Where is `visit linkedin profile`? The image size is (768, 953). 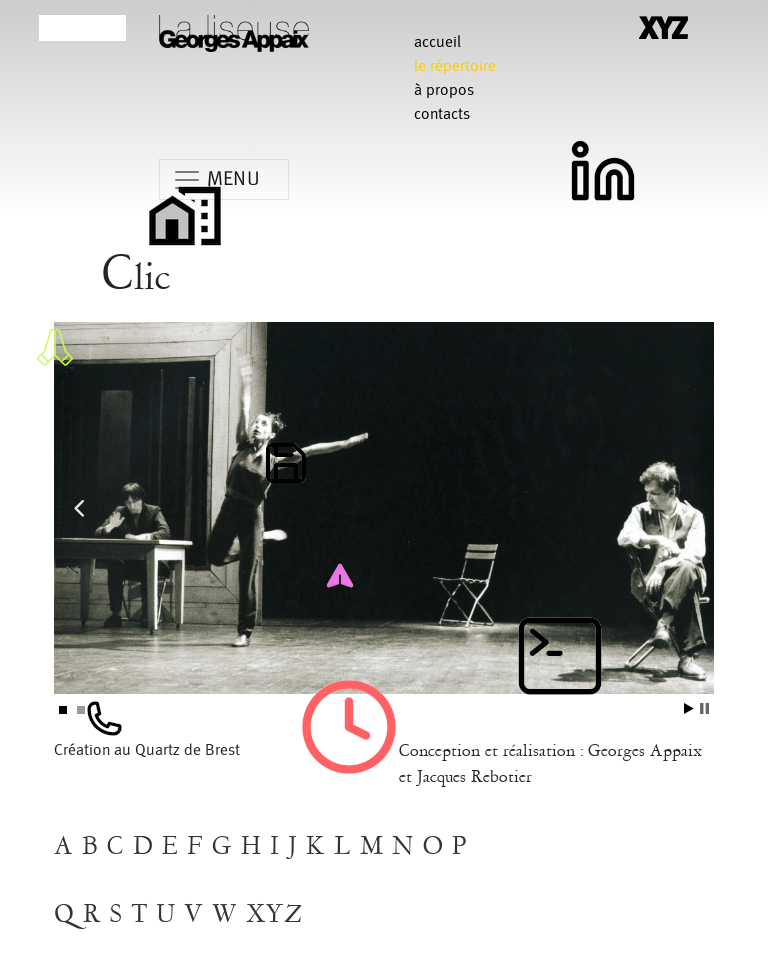
visit linkedin profile is located at coordinates (603, 172).